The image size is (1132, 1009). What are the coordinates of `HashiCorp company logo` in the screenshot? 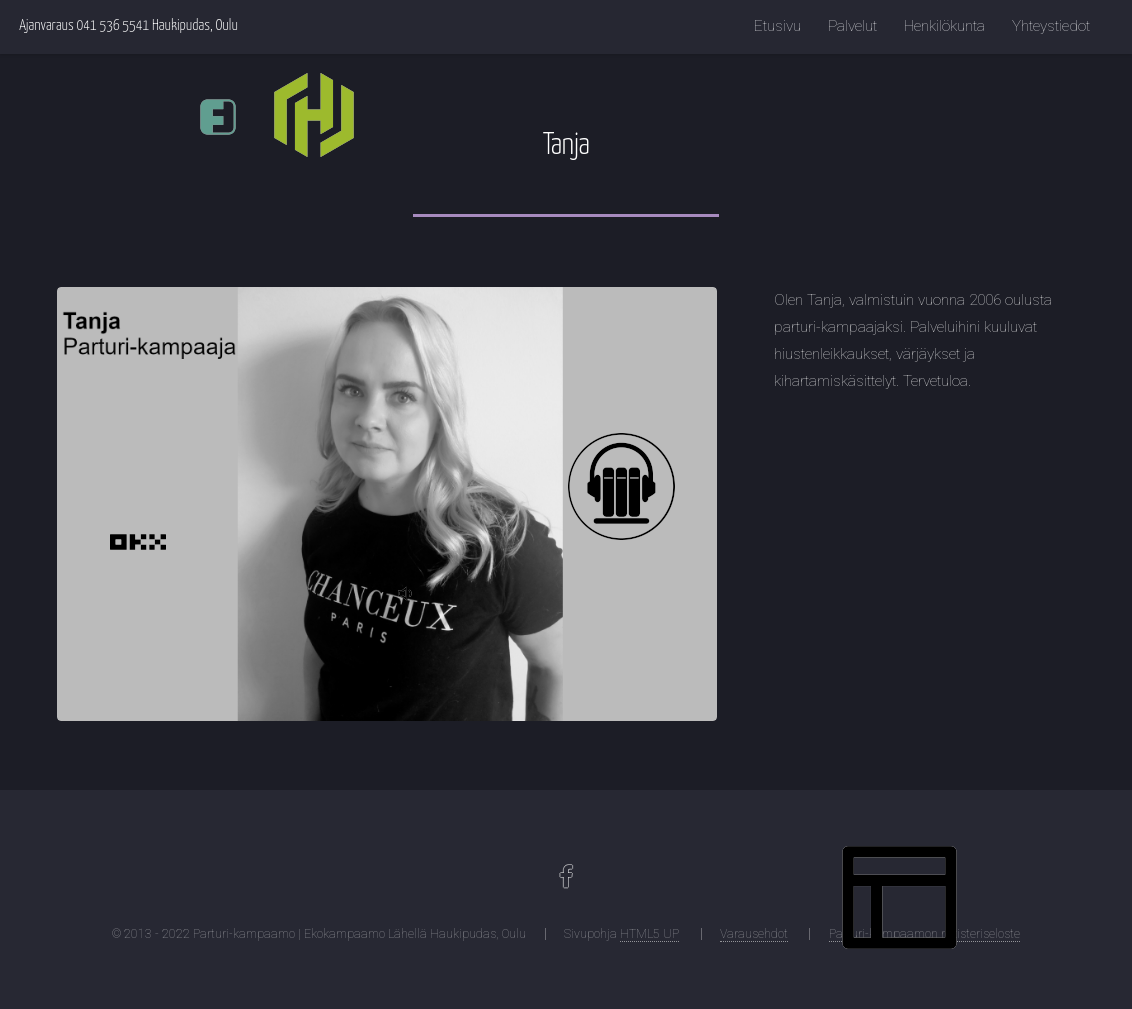 It's located at (314, 115).